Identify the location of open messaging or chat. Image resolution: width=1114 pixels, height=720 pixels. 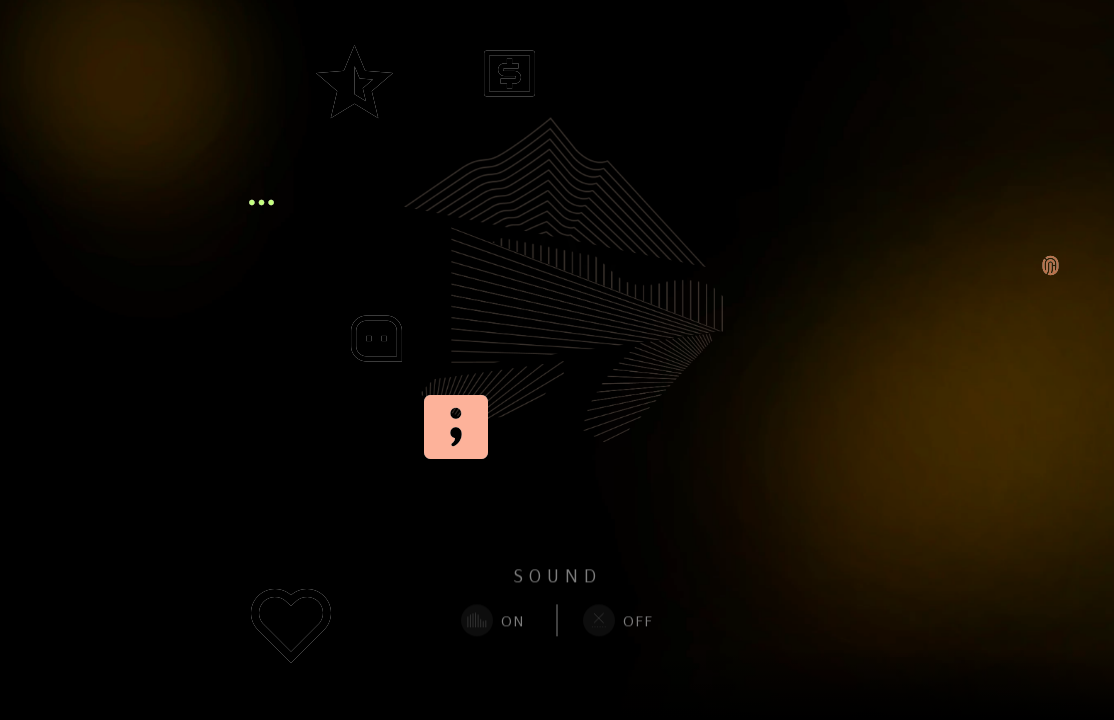
(376, 338).